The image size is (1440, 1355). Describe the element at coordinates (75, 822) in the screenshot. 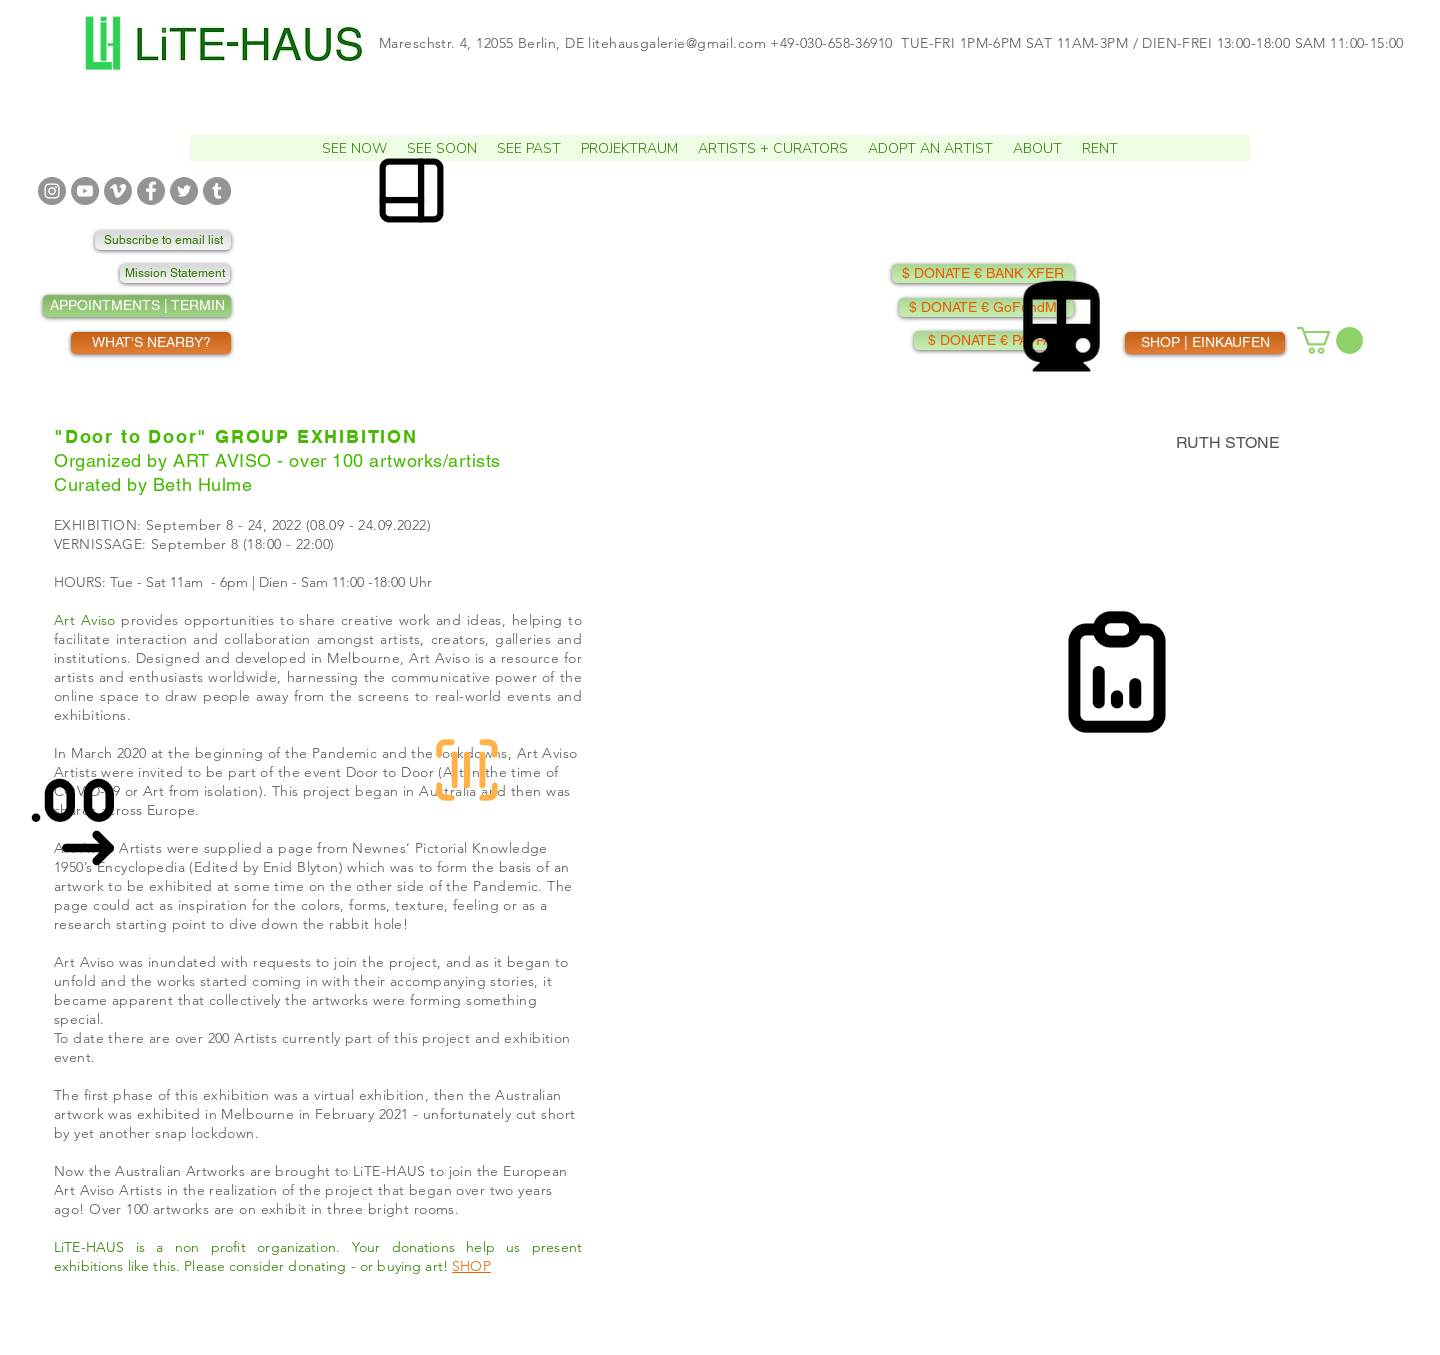

I see `move decimal places to the right` at that location.